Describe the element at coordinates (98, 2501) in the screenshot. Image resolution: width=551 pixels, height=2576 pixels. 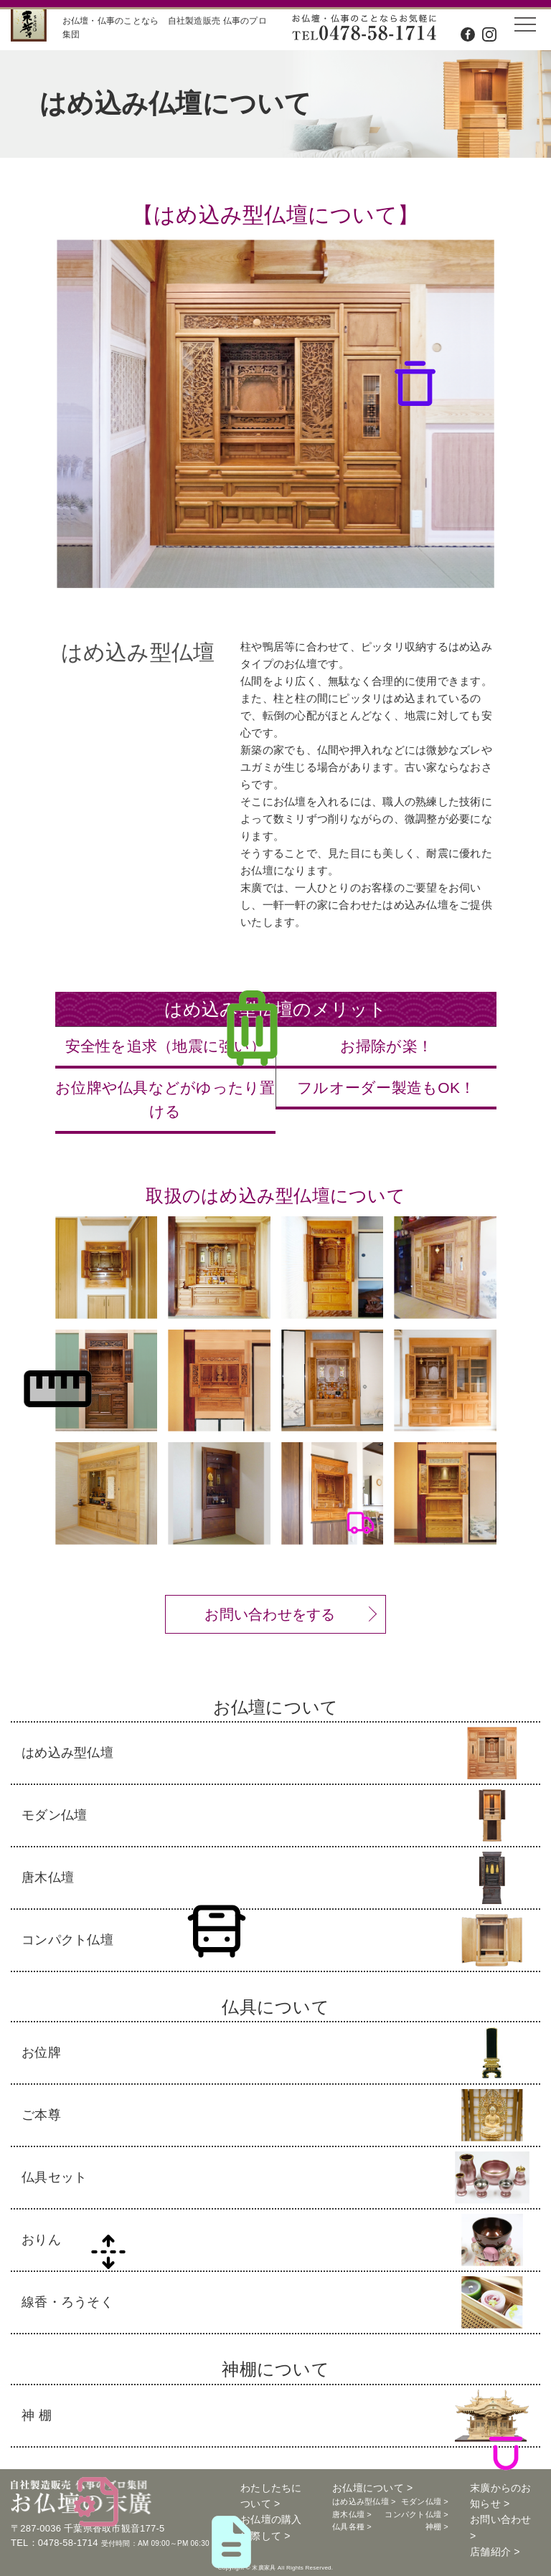
I see `access file settings or configuration` at that location.